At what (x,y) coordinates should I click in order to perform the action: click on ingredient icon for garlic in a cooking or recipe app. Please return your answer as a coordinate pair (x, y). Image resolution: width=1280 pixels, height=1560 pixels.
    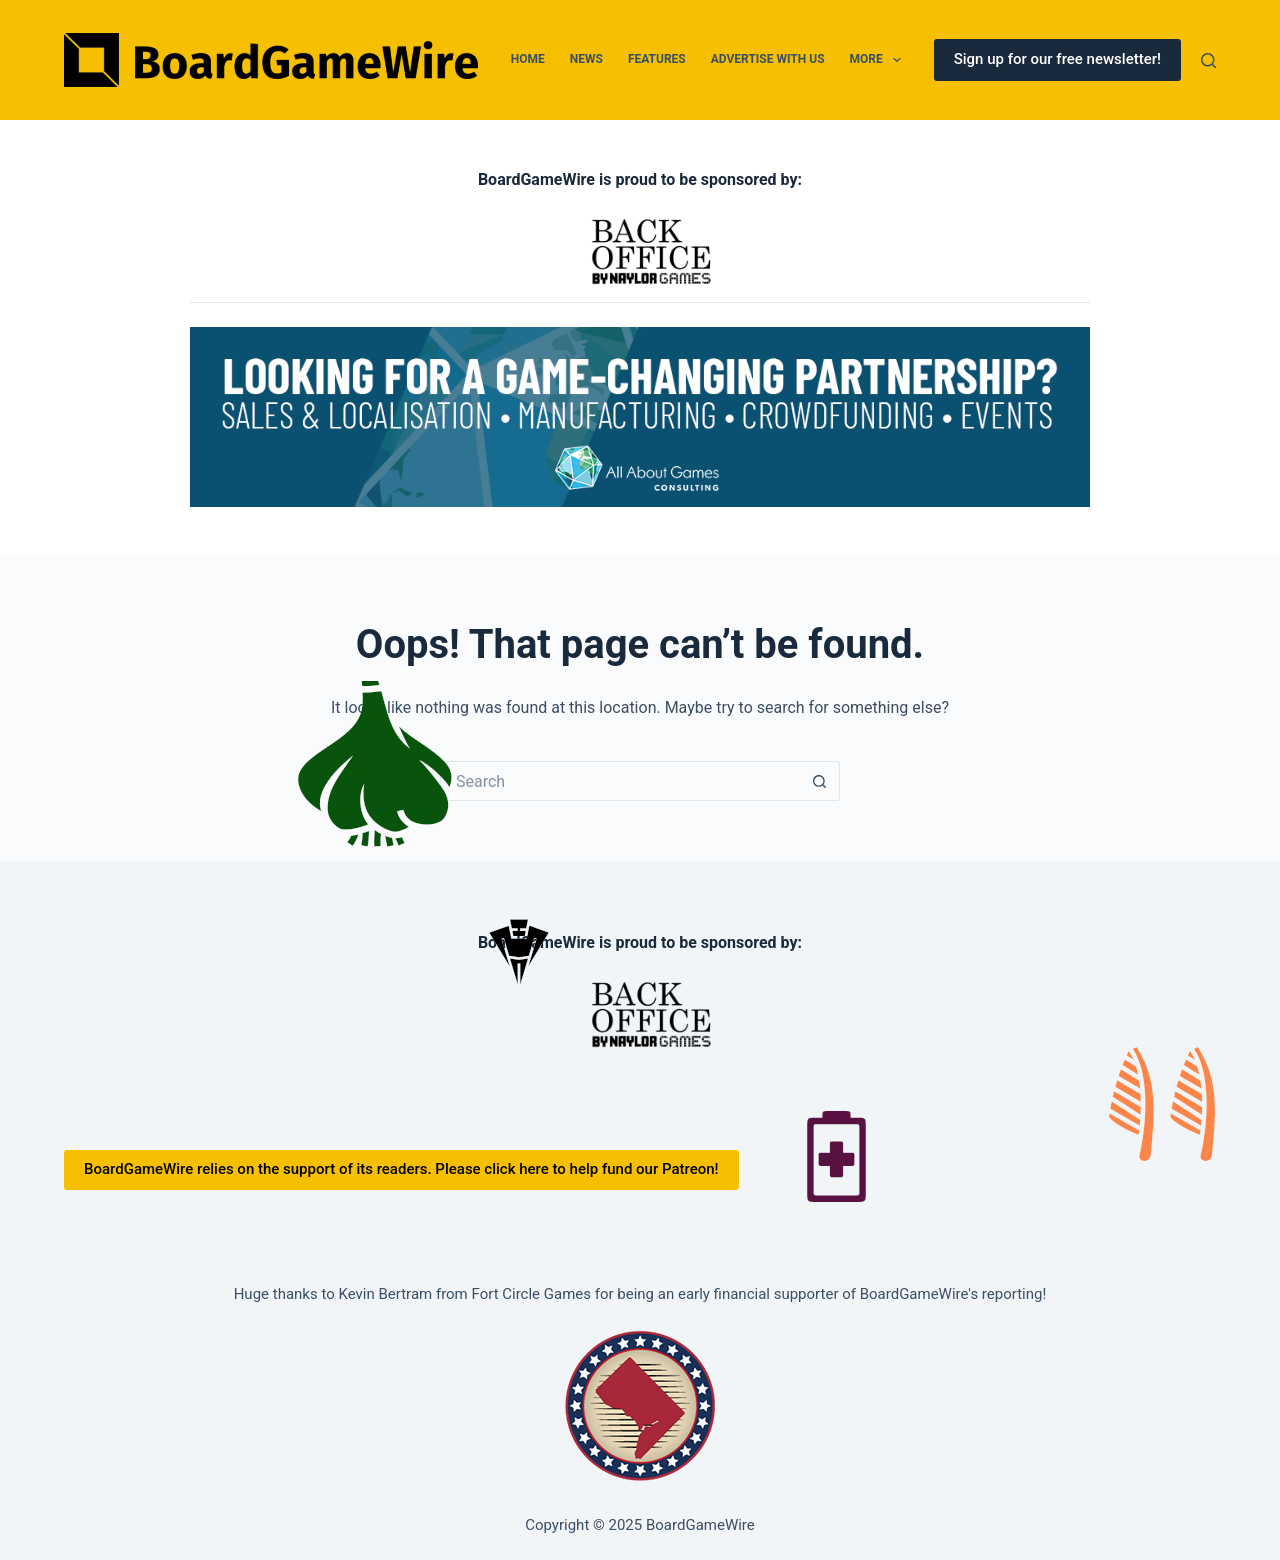
    Looking at the image, I should click on (375, 761).